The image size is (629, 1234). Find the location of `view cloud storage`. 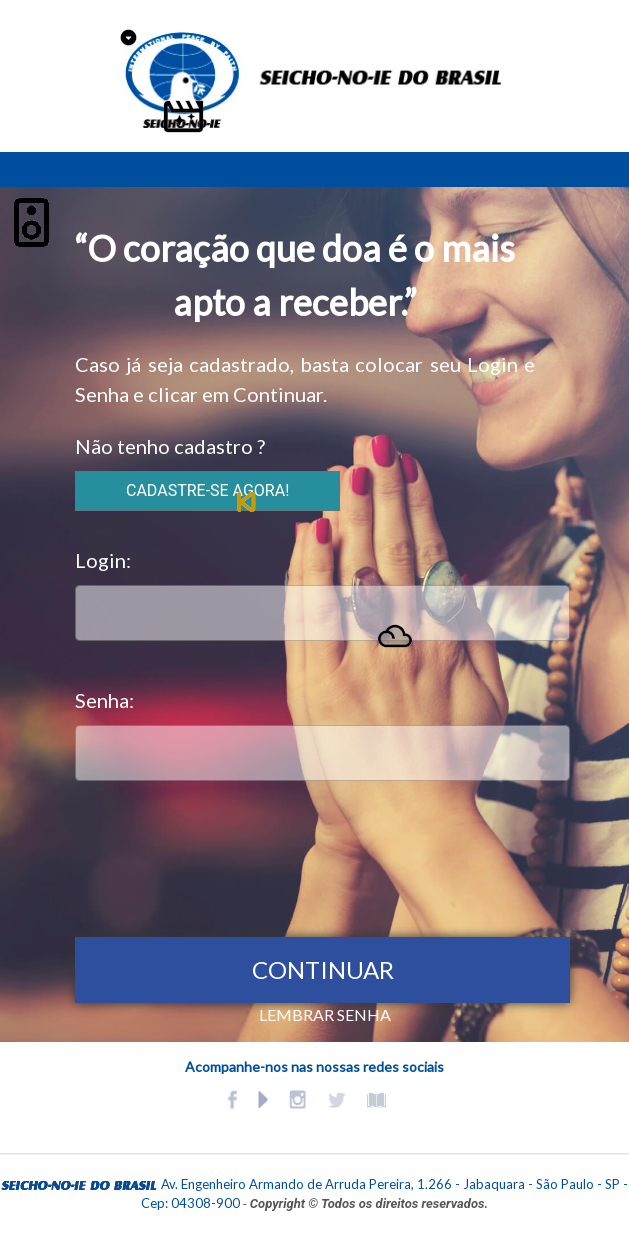

view cloud storage is located at coordinates (395, 636).